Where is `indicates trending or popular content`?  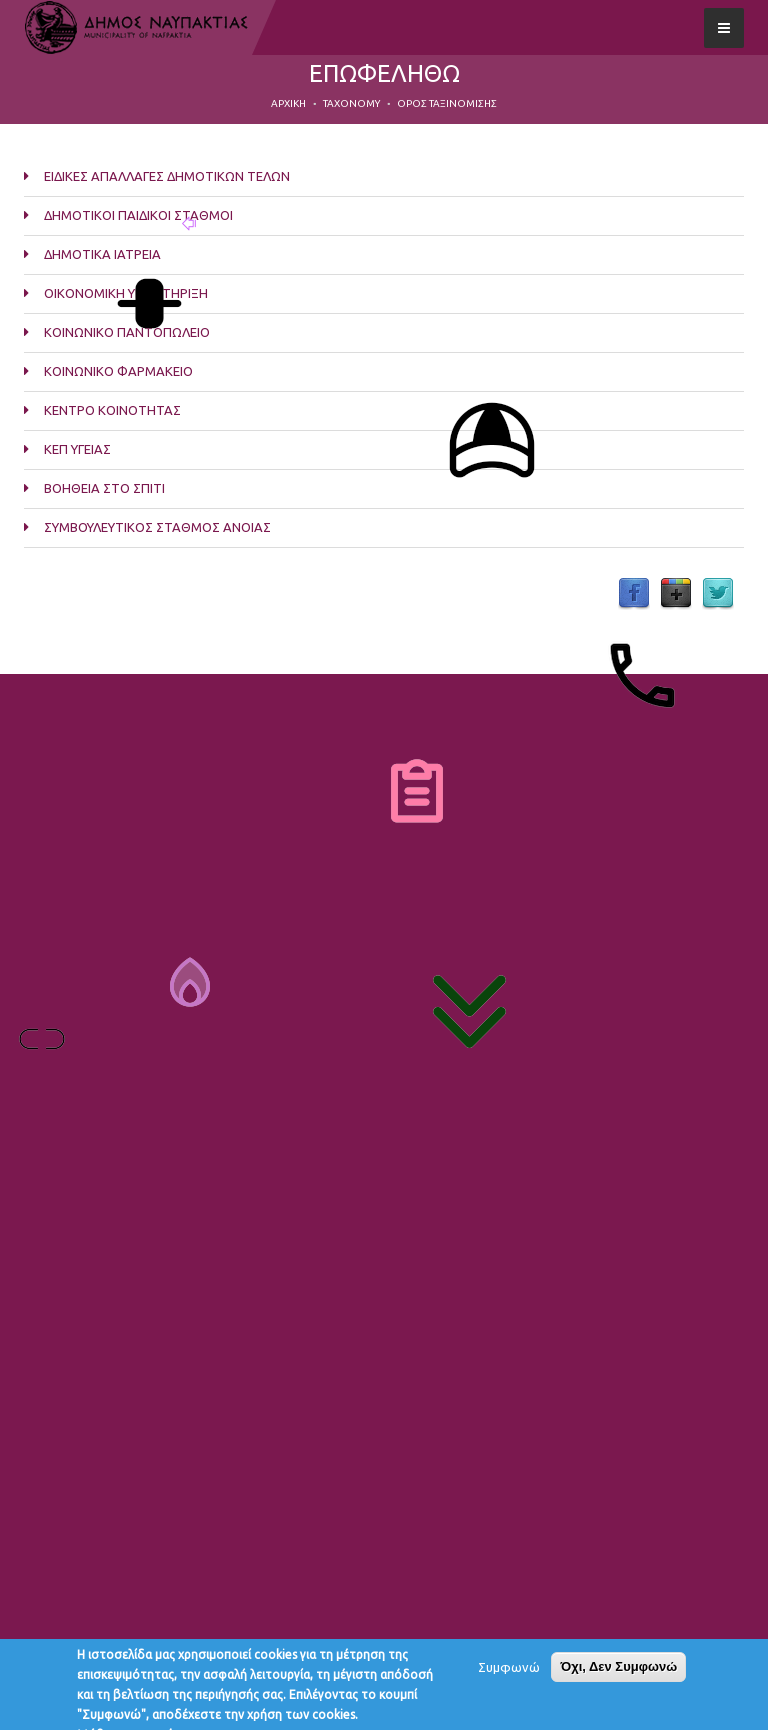 indicates trending or popular content is located at coordinates (190, 983).